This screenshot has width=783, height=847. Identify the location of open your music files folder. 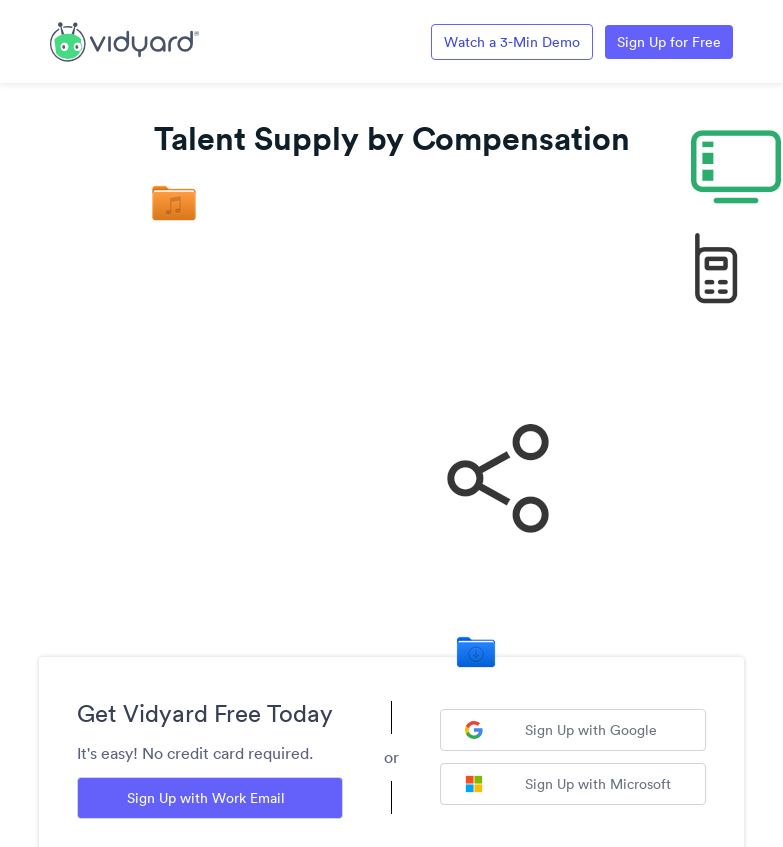
(174, 203).